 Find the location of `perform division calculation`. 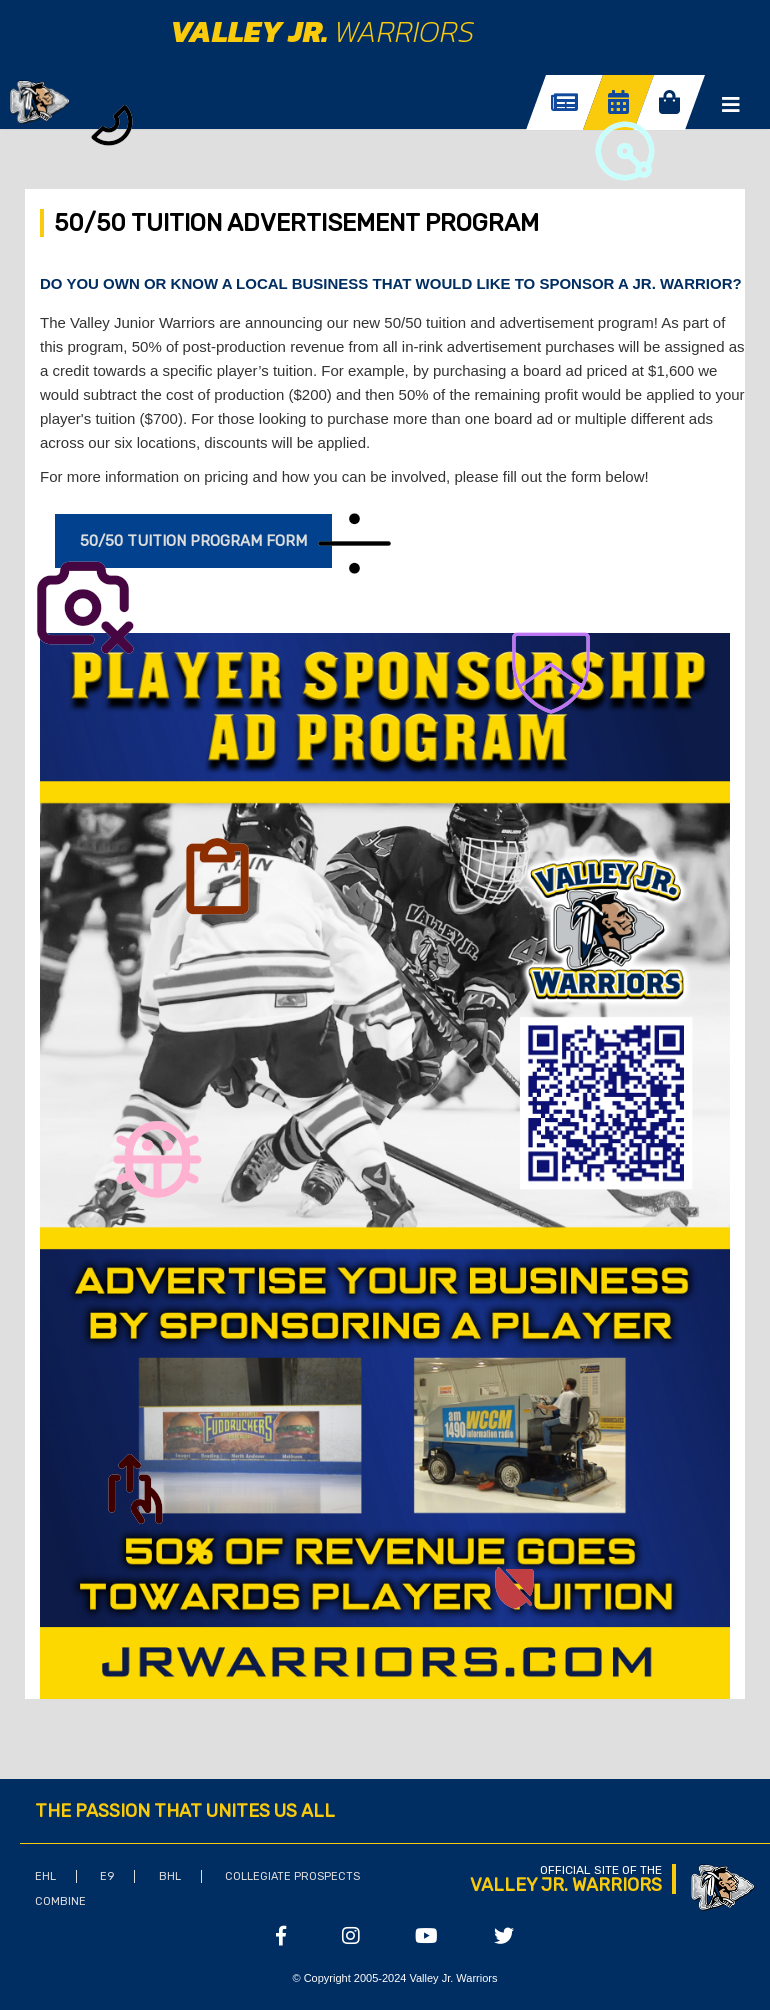

perform division calculation is located at coordinates (354, 543).